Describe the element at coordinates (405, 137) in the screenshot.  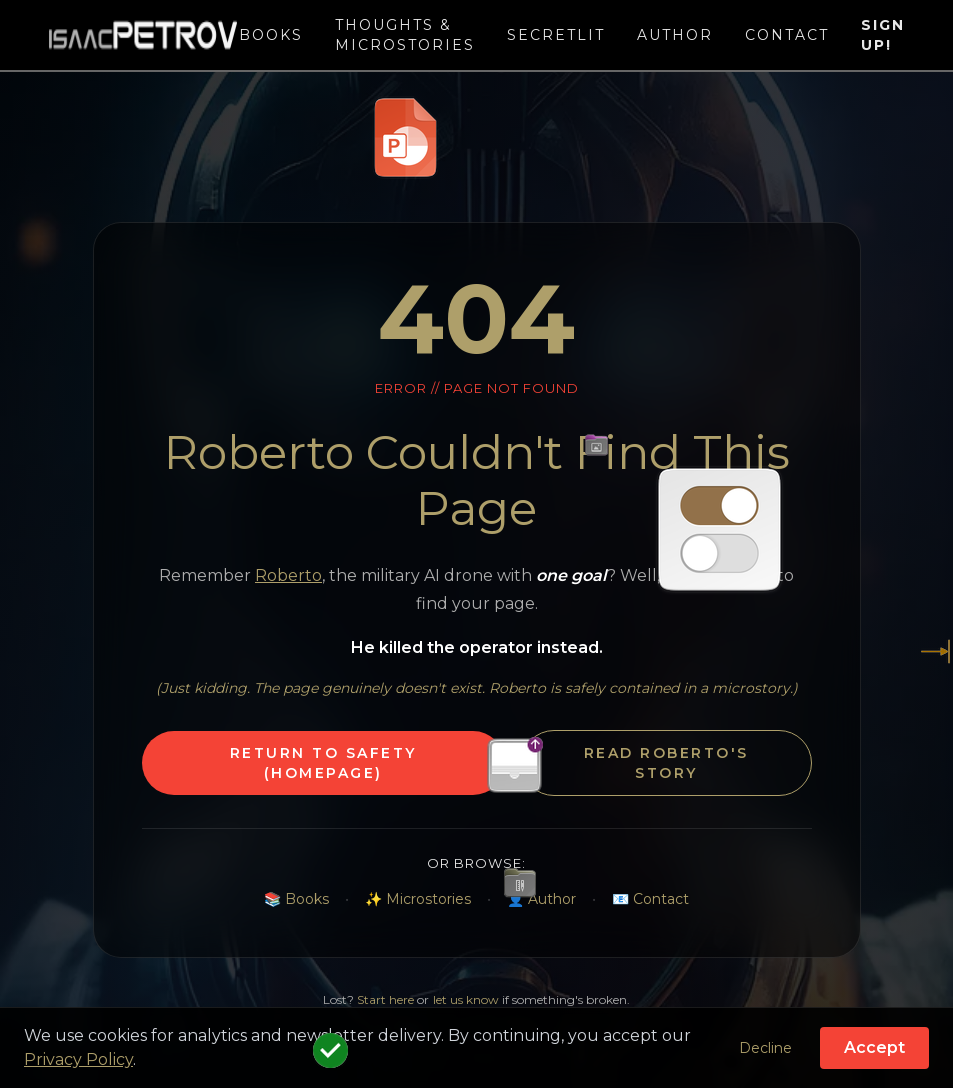
I see `microsoft powerpoint file` at that location.